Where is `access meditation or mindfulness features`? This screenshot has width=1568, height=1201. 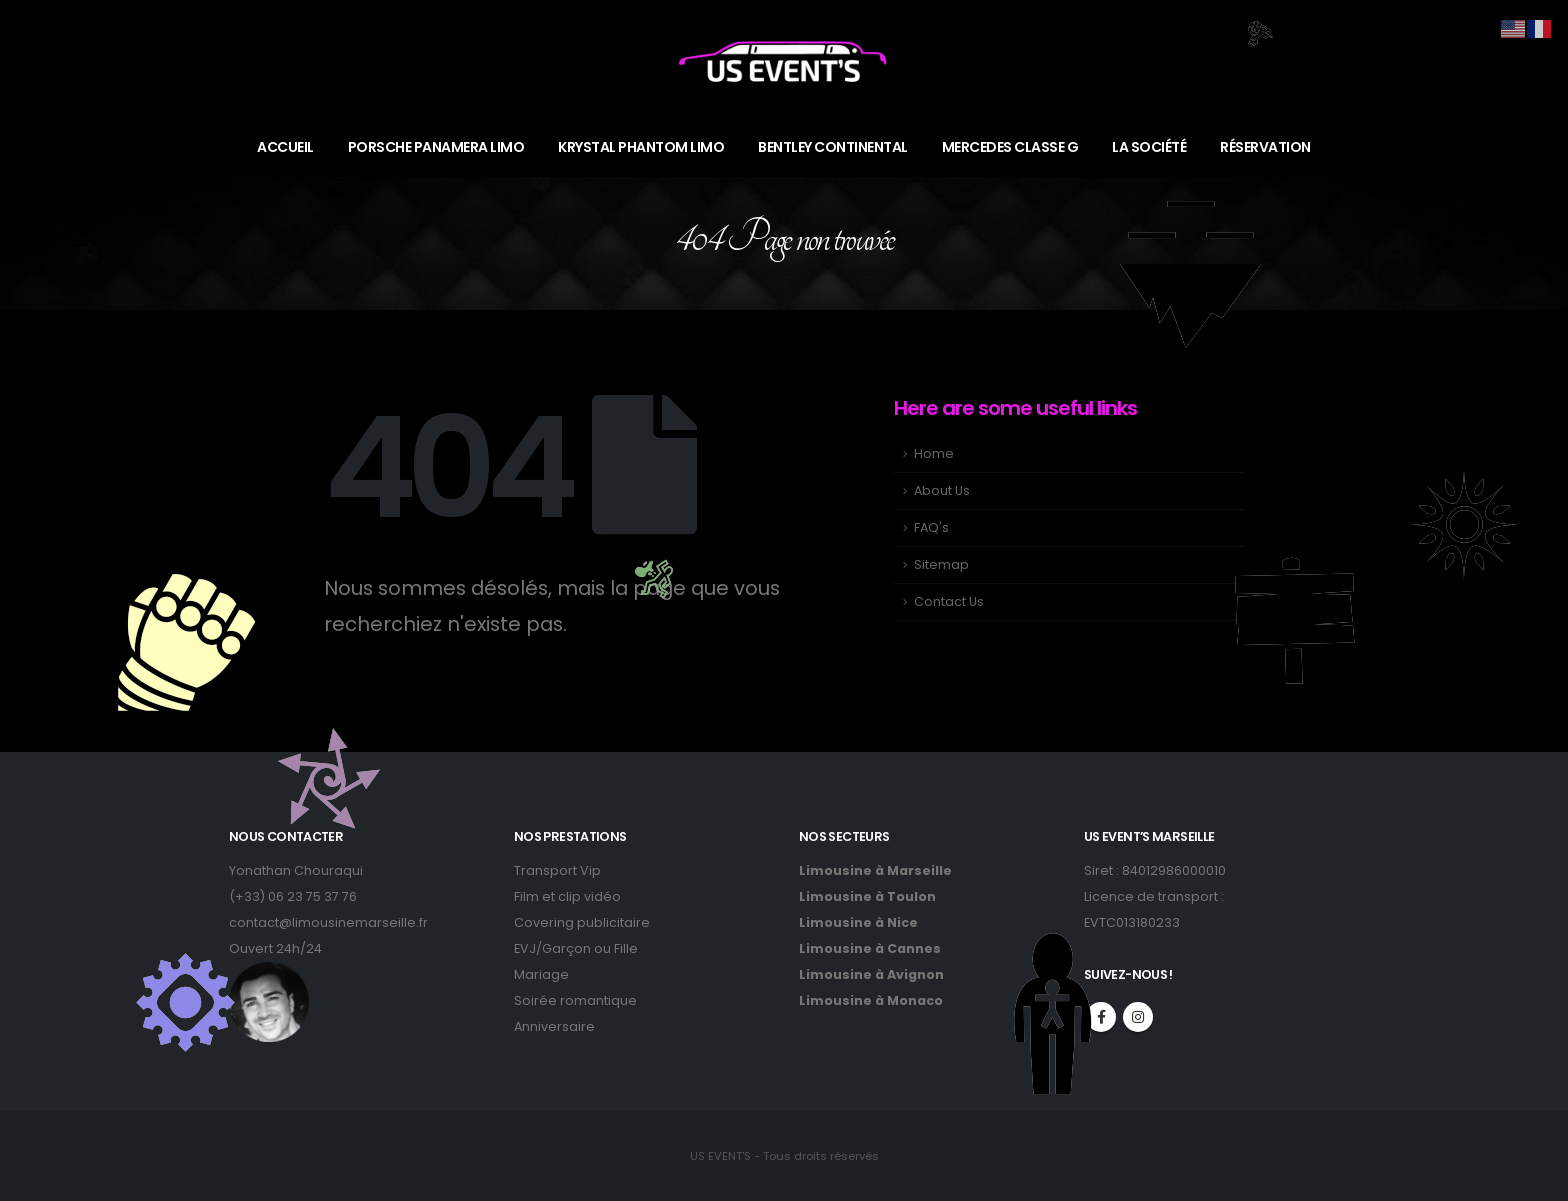 access meditation or mindfulness features is located at coordinates (1051, 1013).